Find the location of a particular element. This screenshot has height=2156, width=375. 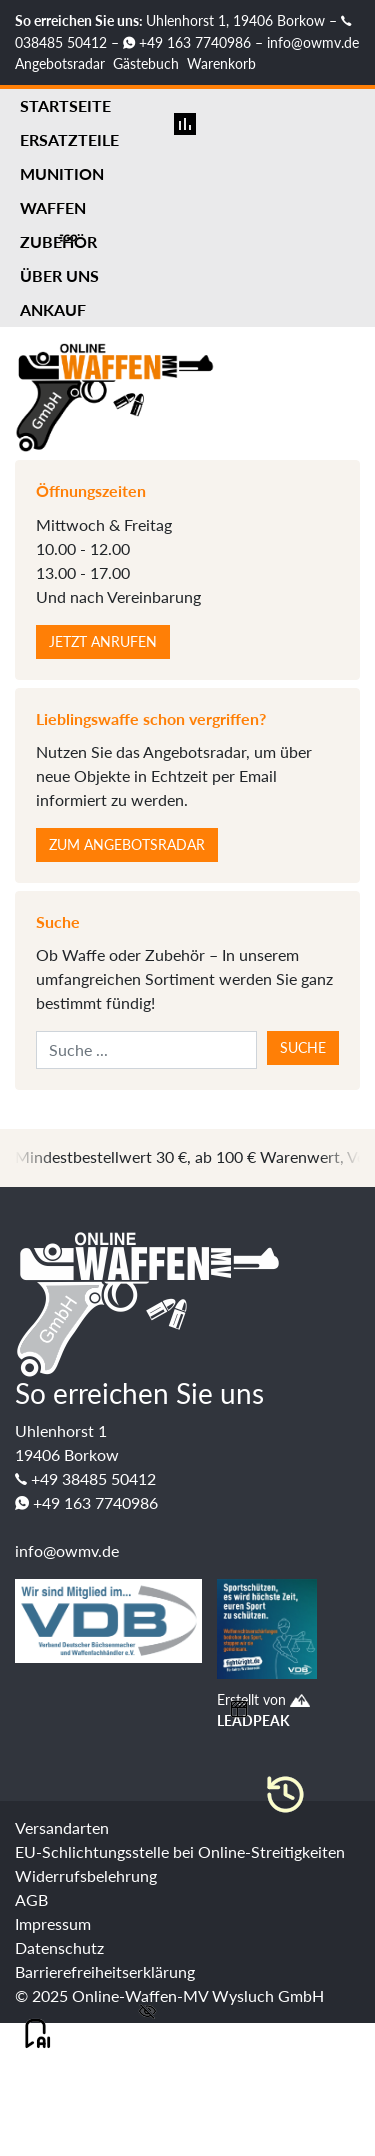

insert a new row into a table is located at coordinates (239, 1709).